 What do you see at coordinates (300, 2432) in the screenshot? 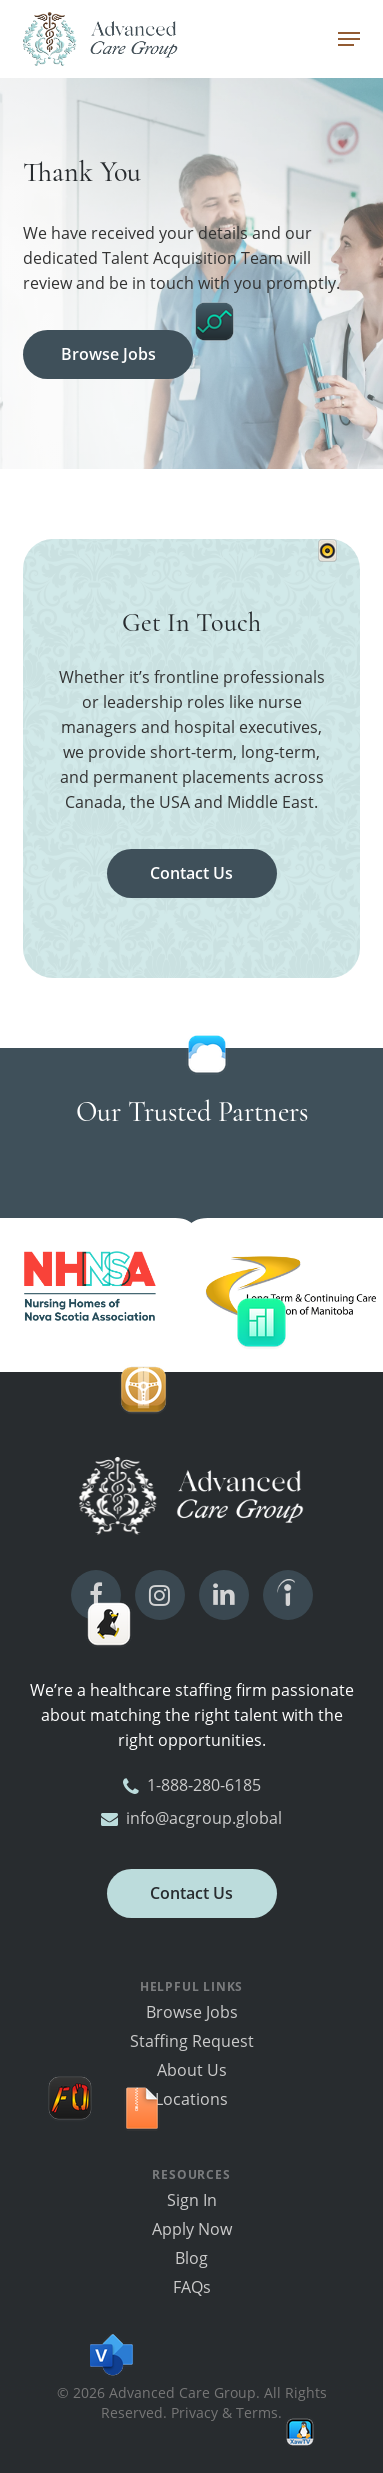
I see `launch xawtv television viewer application` at bounding box center [300, 2432].